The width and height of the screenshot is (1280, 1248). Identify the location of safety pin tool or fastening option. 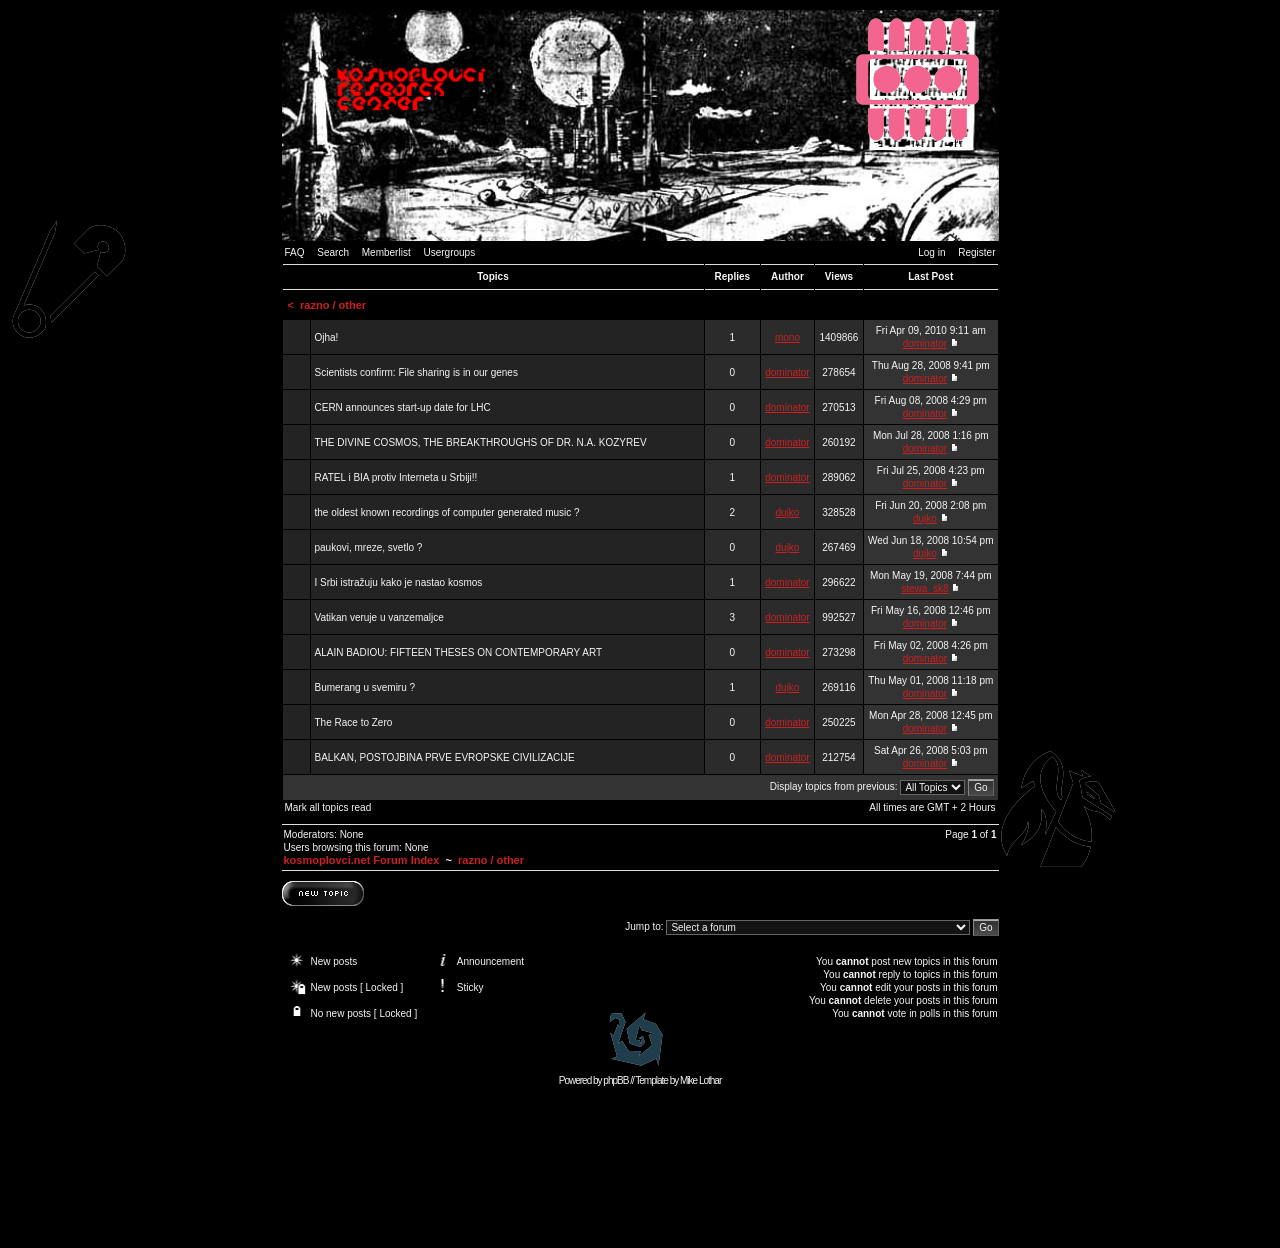
(69, 279).